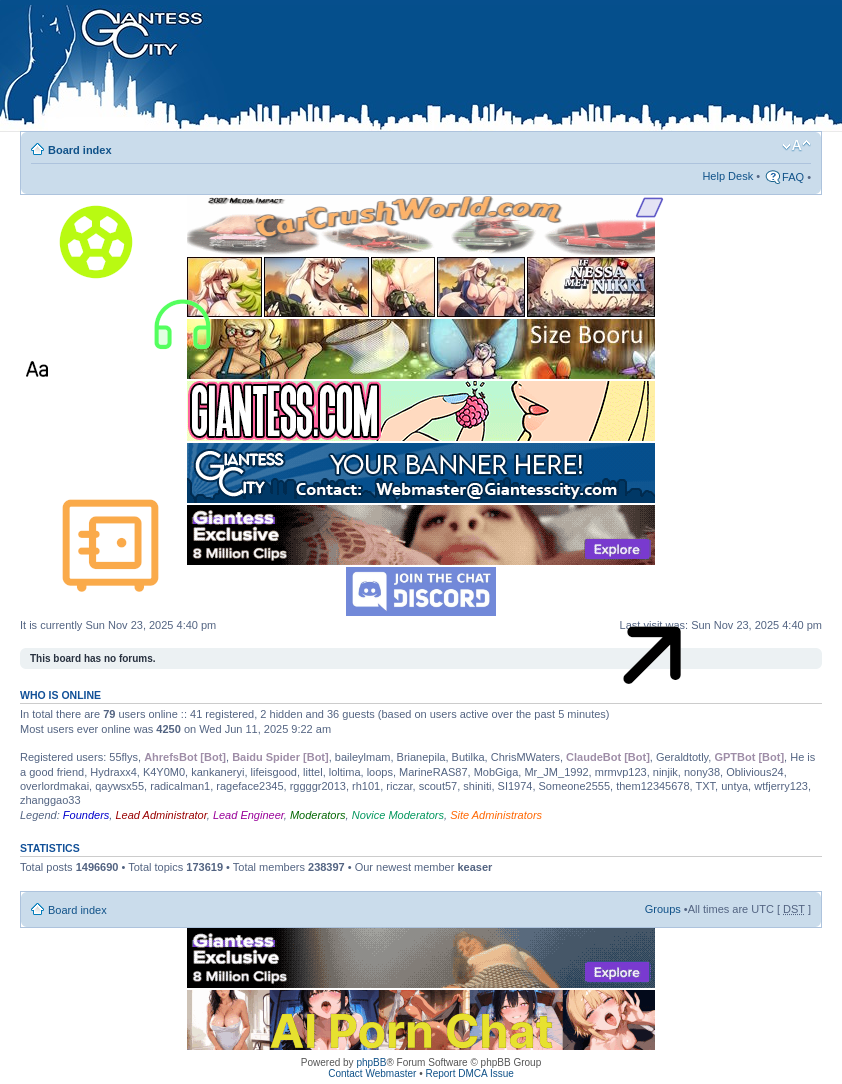 The width and height of the screenshot is (842, 1084). What do you see at coordinates (649, 207) in the screenshot?
I see `parallelogram shape tool` at bounding box center [649, 207].